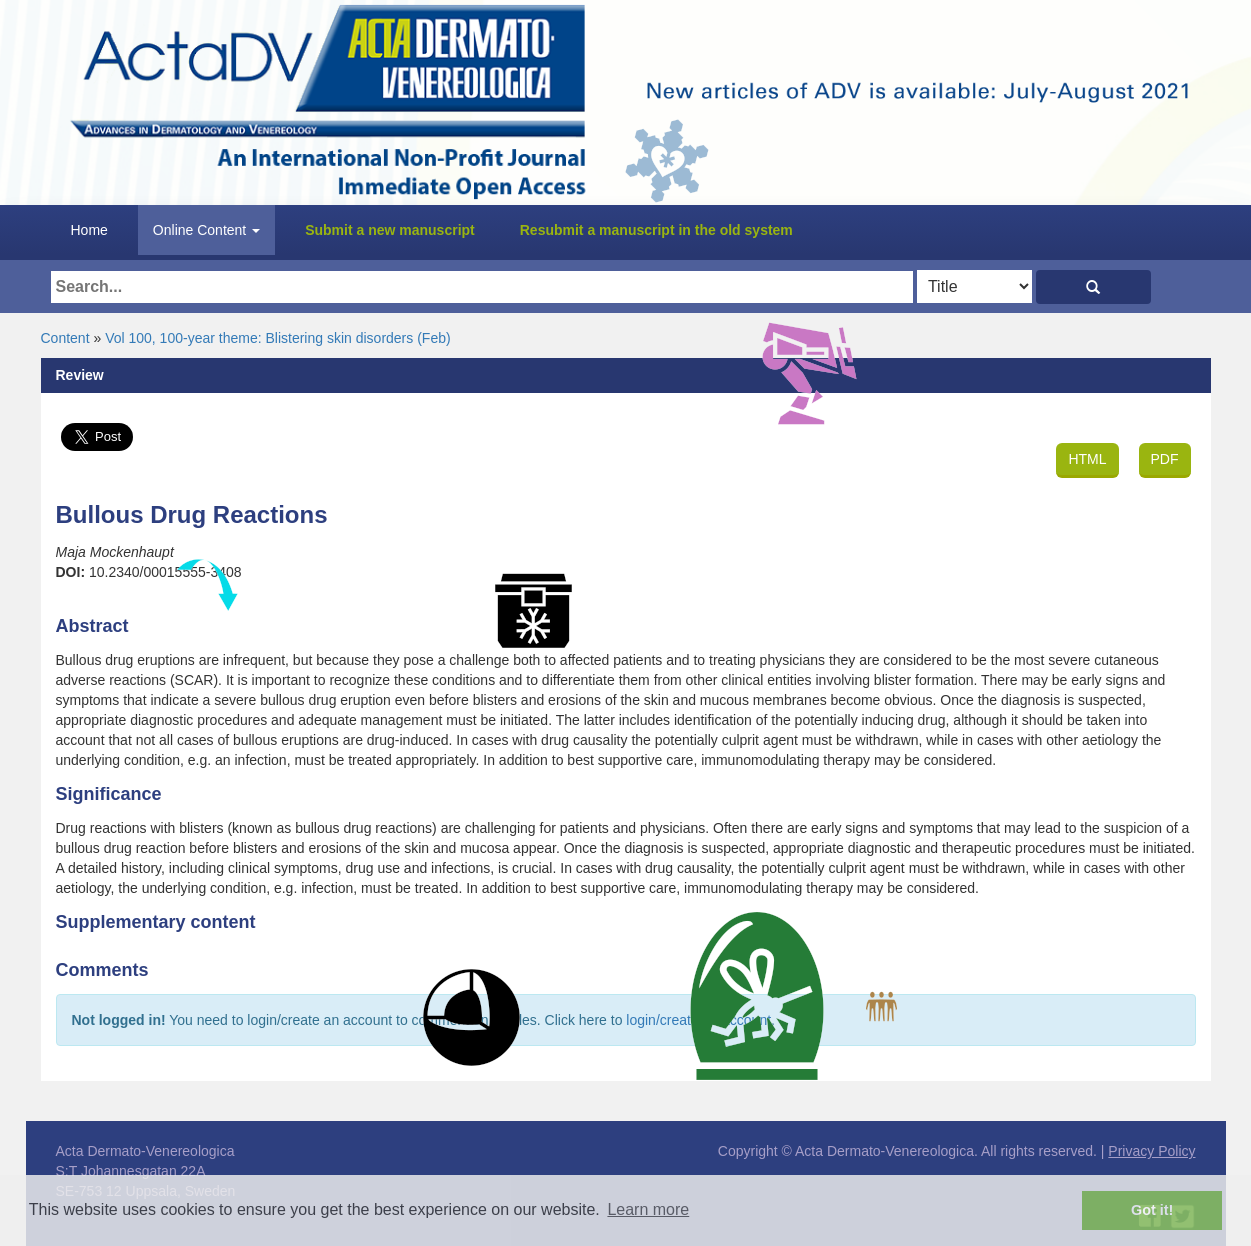  Describe the element at coordinates (667, 161) in the screenshot. I see `indicates a frozen or cold status effect in gameplay` at that location.